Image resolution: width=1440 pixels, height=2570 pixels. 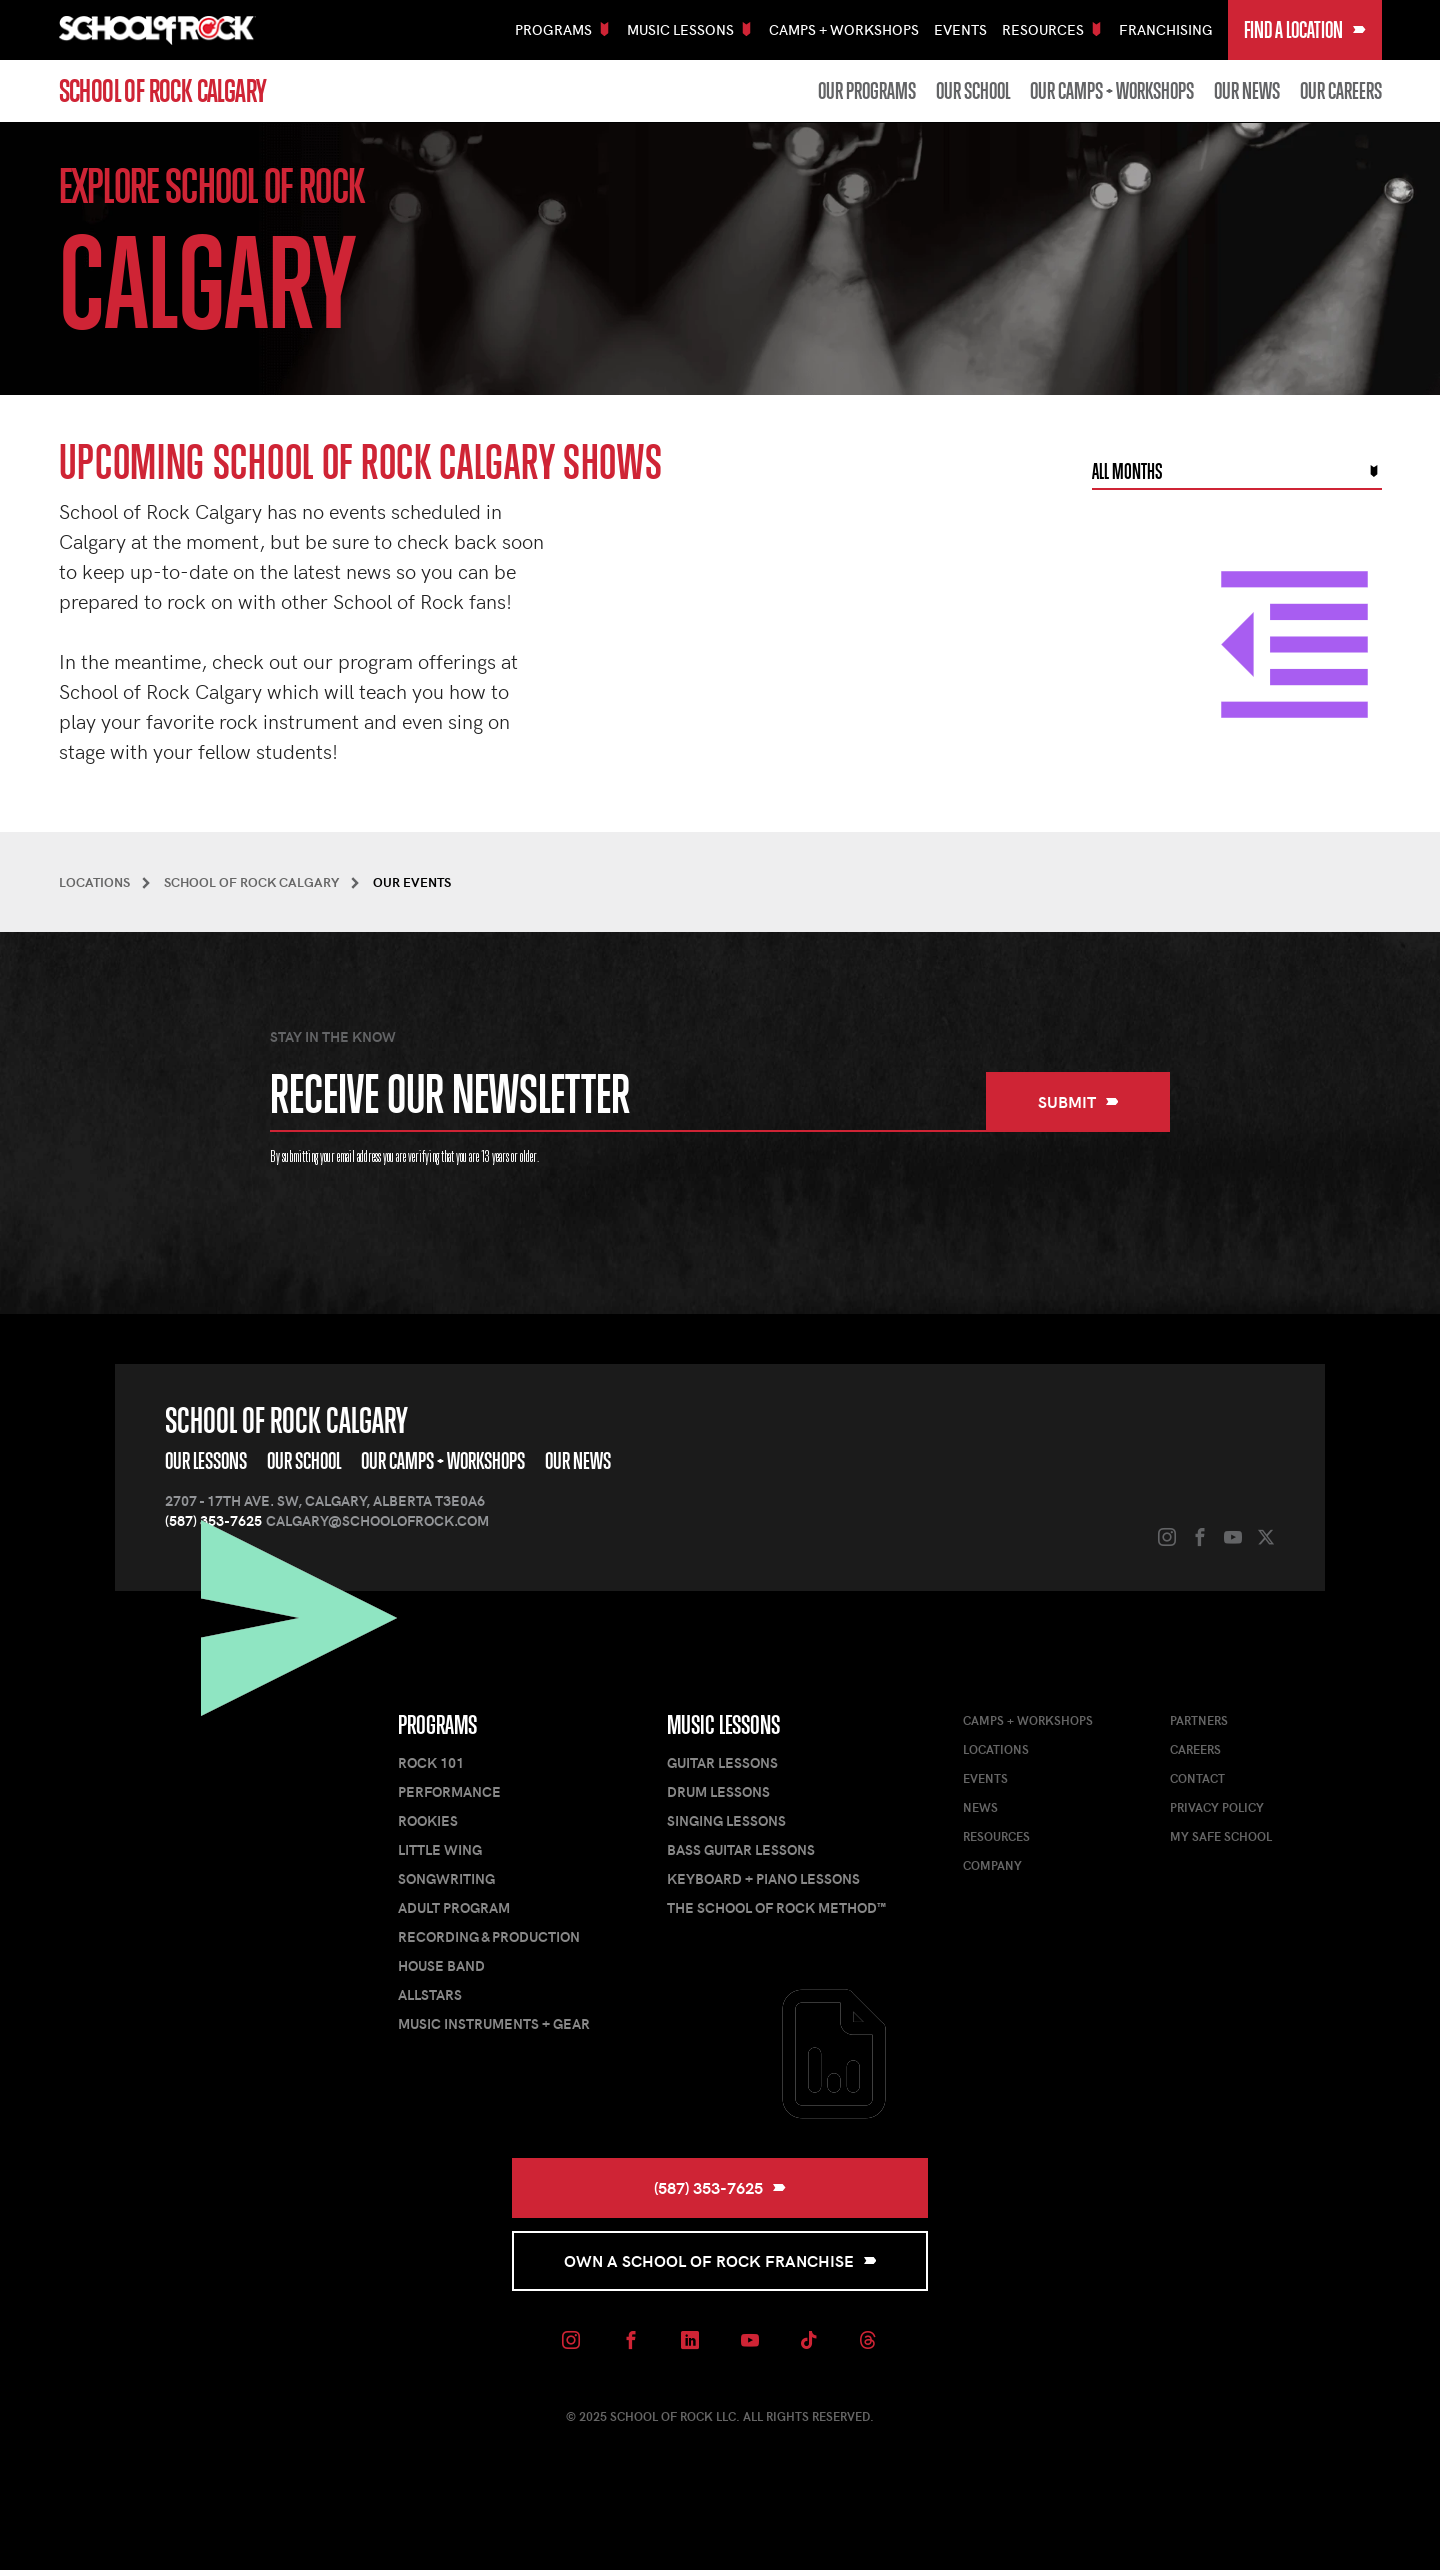 I want to click on send a message or submit content, so click(x=299, y=1618).